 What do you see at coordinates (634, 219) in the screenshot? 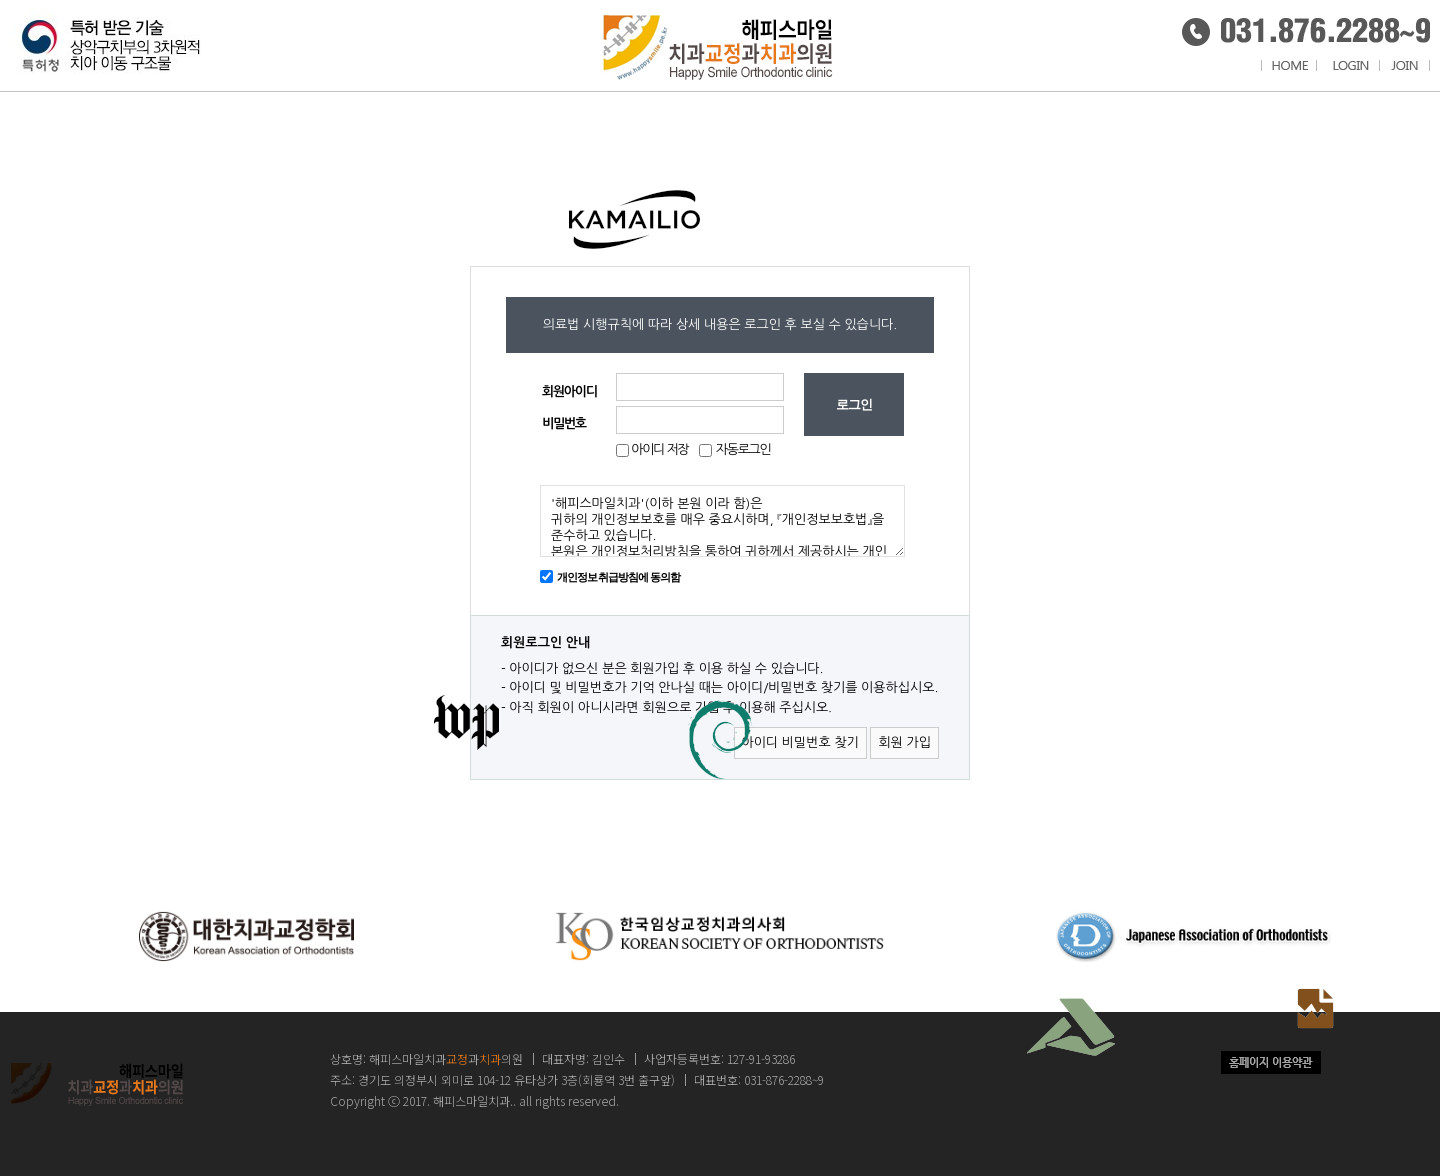
I see `kamailio SIP server logo` at bounding box center [634, 219].